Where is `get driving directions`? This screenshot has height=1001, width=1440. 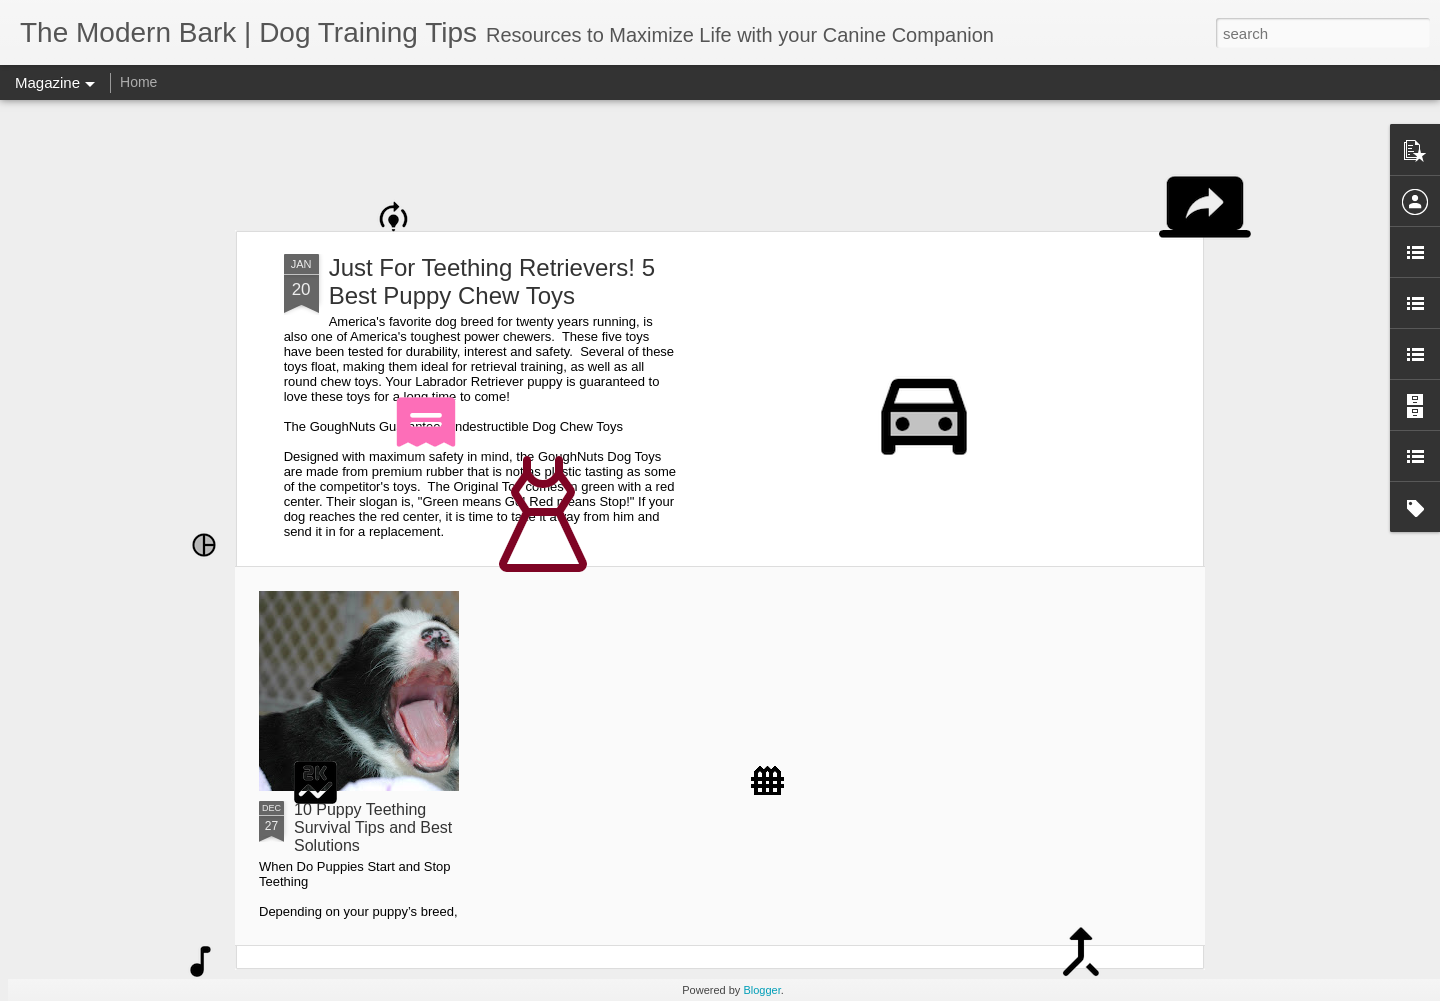
get driving directions is located at coordinates (924, 412).